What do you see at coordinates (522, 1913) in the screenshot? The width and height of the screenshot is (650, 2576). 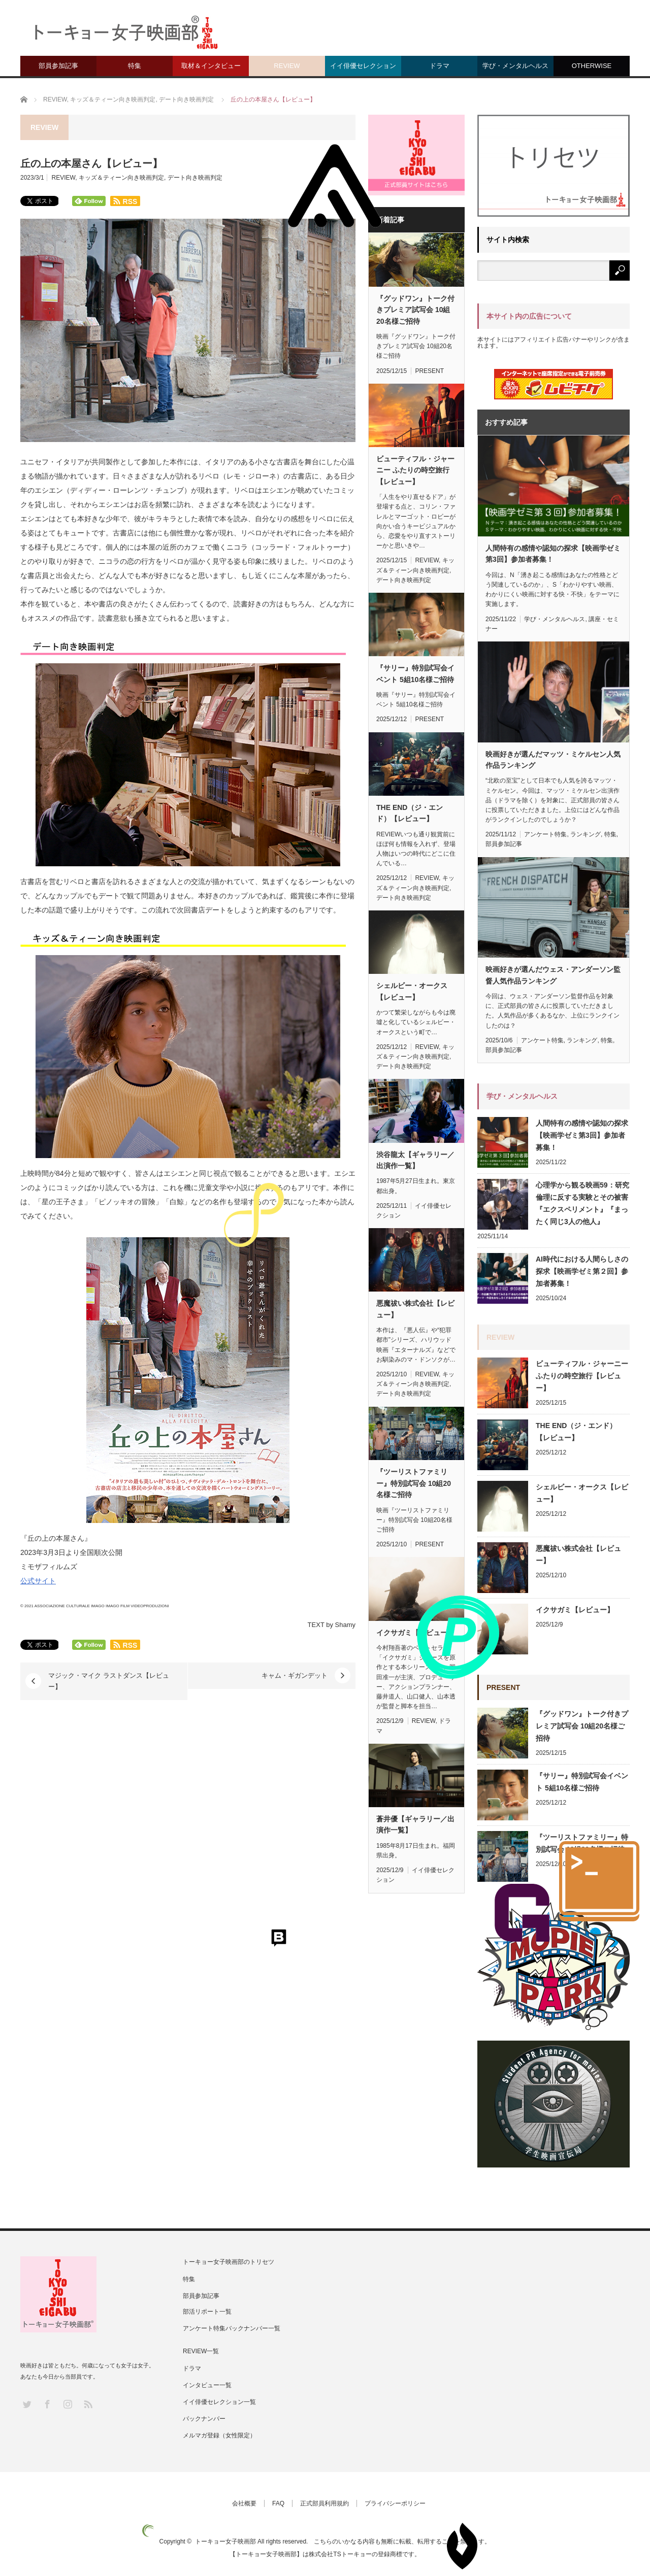 I see `Grid.ai company logo` at bounding box center [522, 1913].